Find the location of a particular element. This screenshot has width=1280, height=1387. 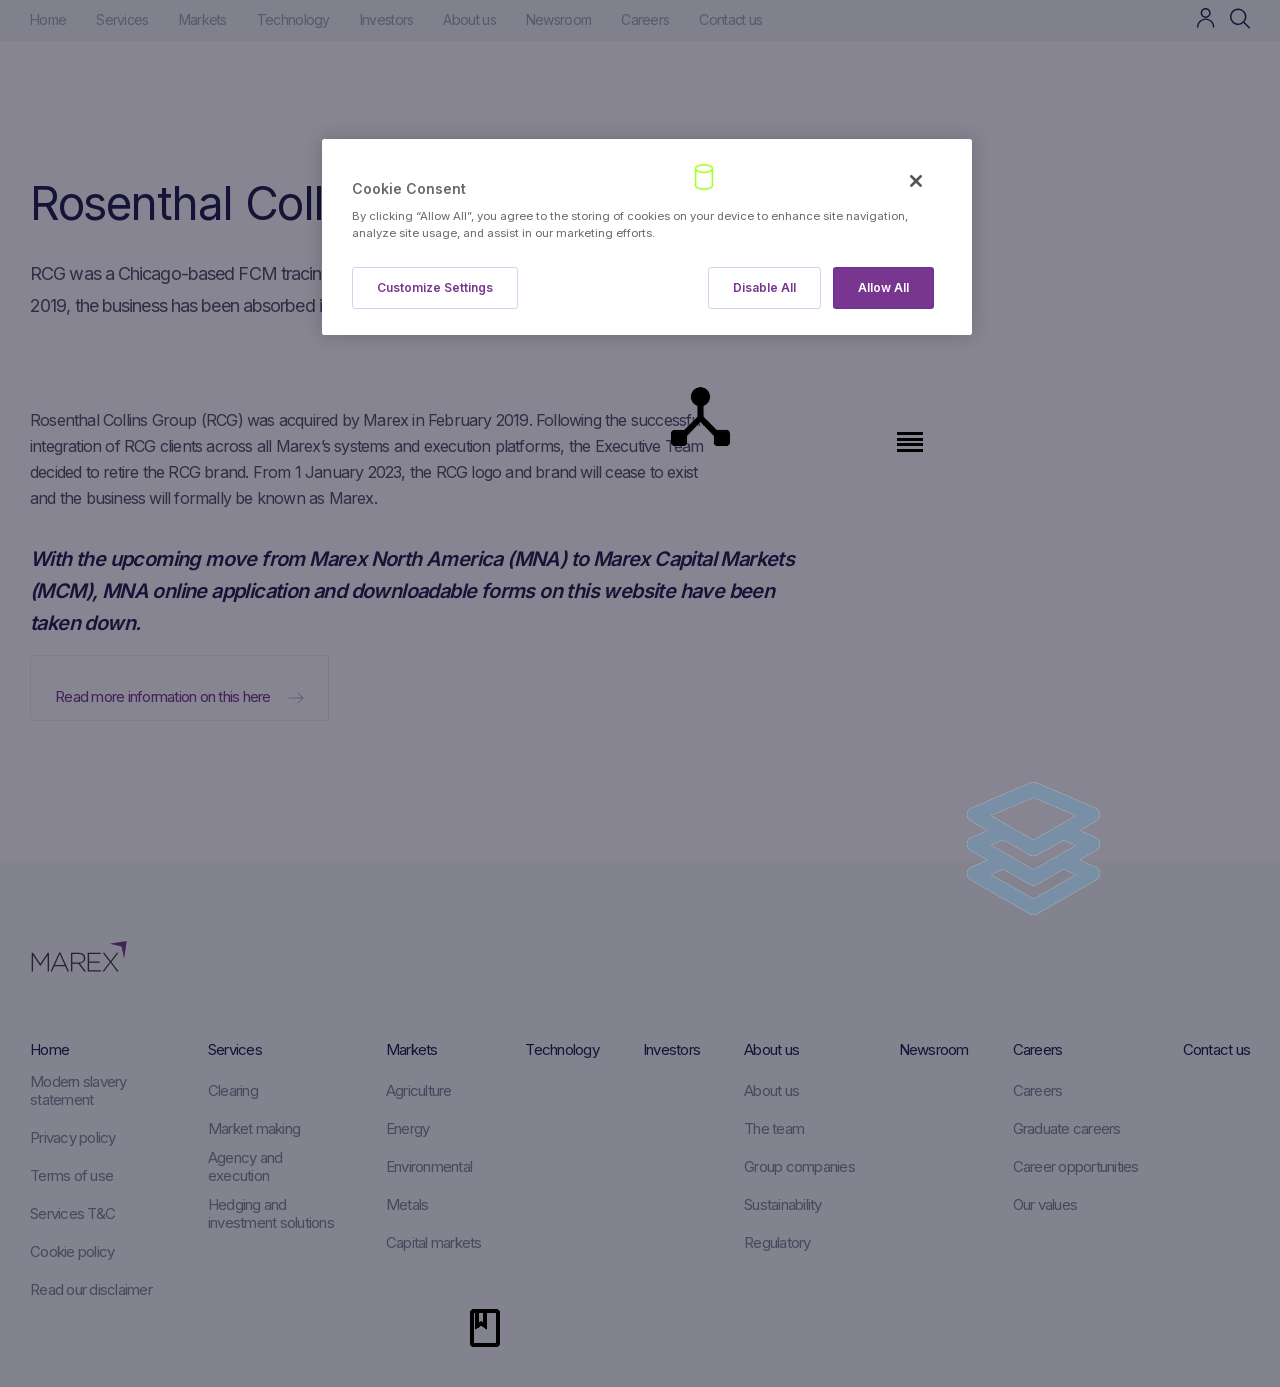

access database management is located at coordinates (704, 177).